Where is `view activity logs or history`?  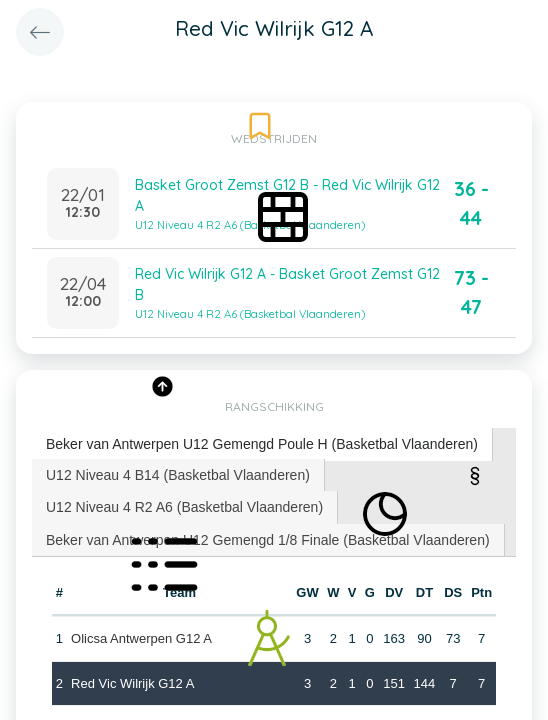
view activity logs or history is located at coordinates (164, 564).